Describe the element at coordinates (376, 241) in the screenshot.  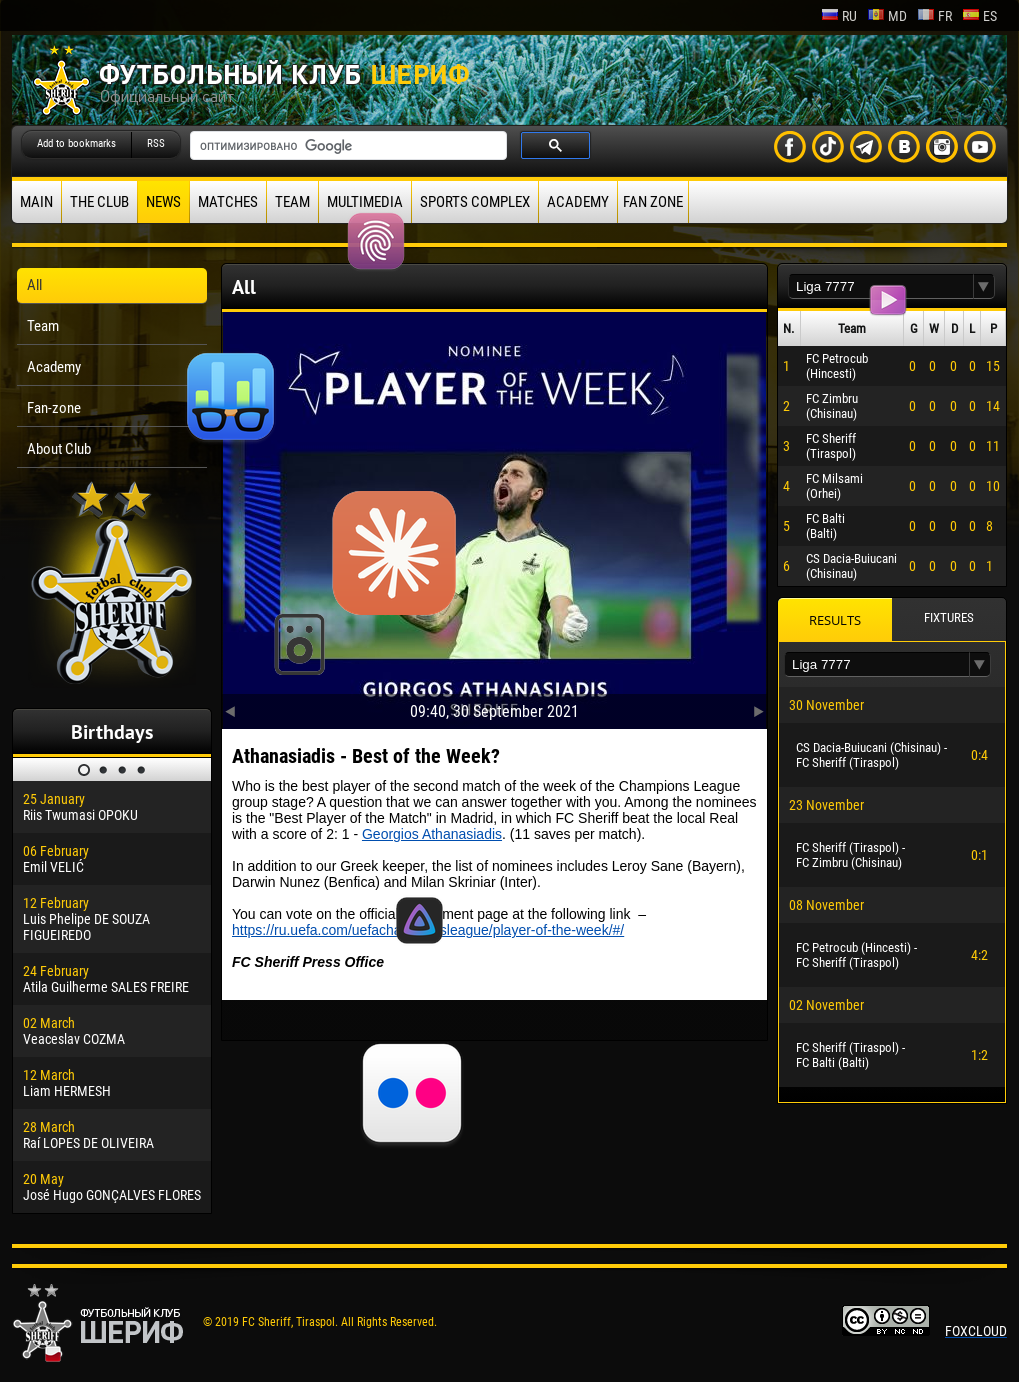
I see `open fingerprint authentication settings` at that location.